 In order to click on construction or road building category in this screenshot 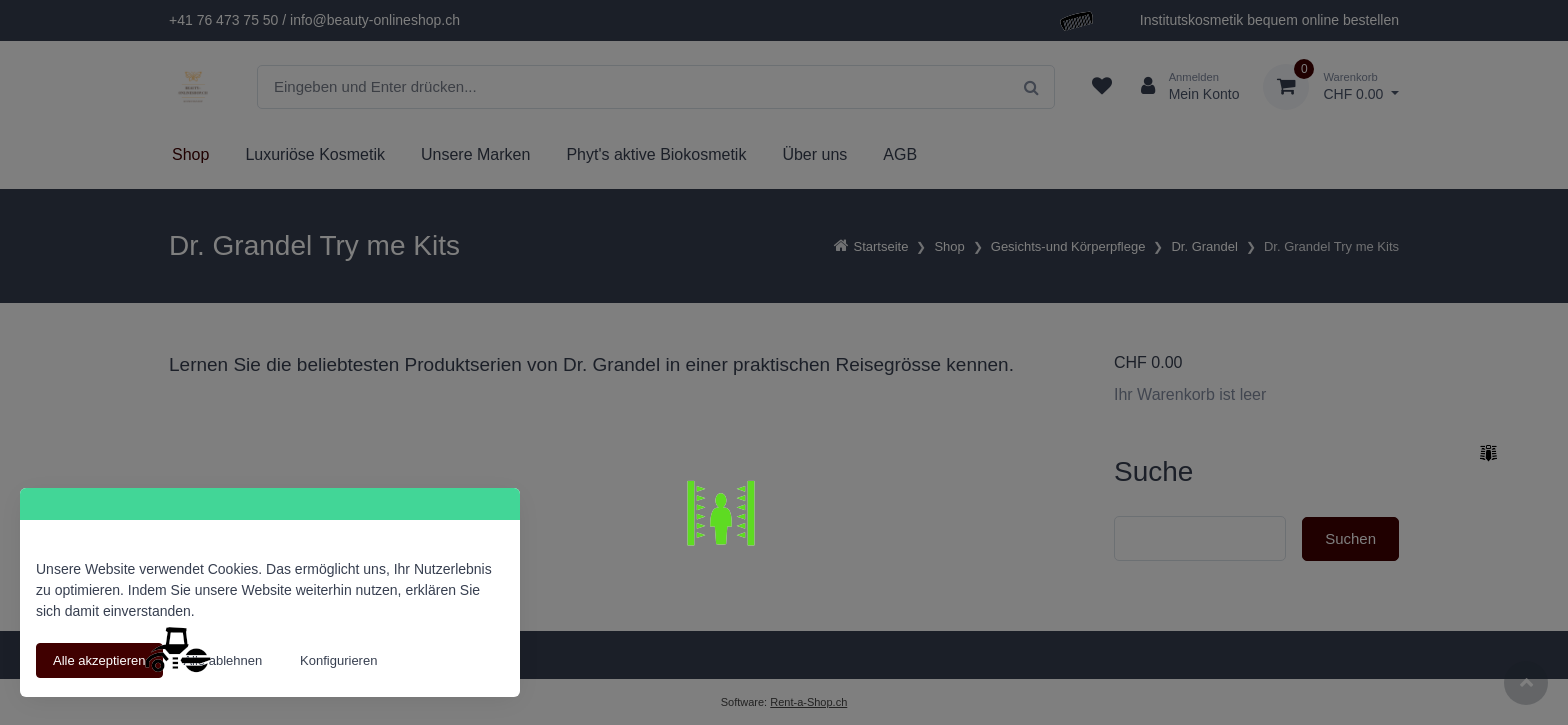, I will do `click(178, 647)`.